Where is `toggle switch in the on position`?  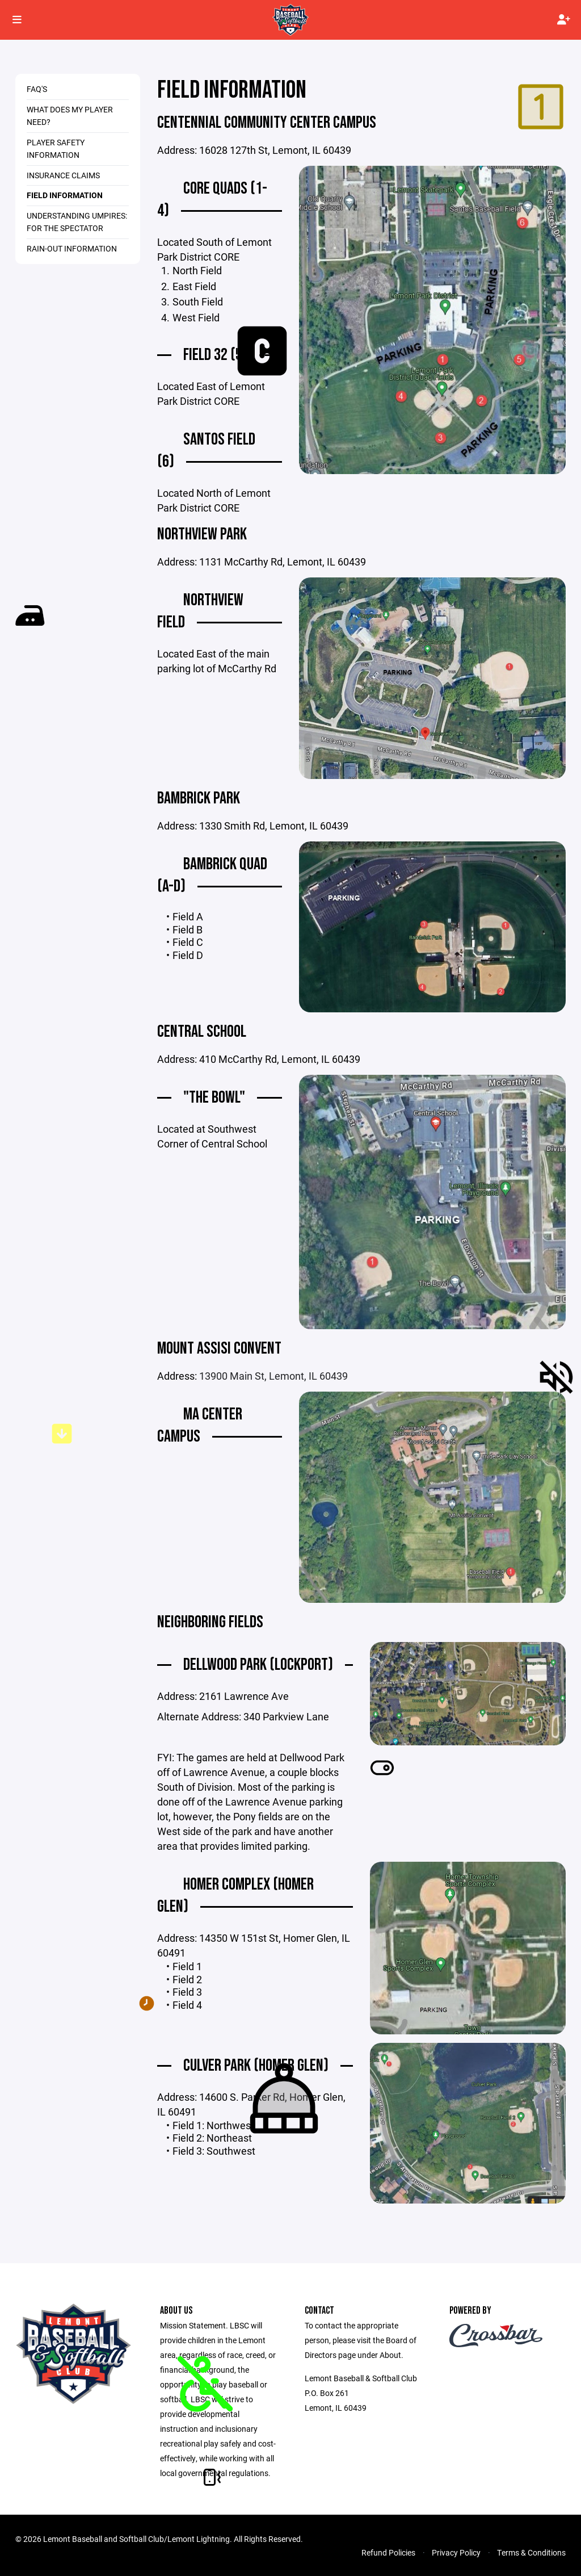 toggle switch in the on position is located at coordinates (382, 1767).